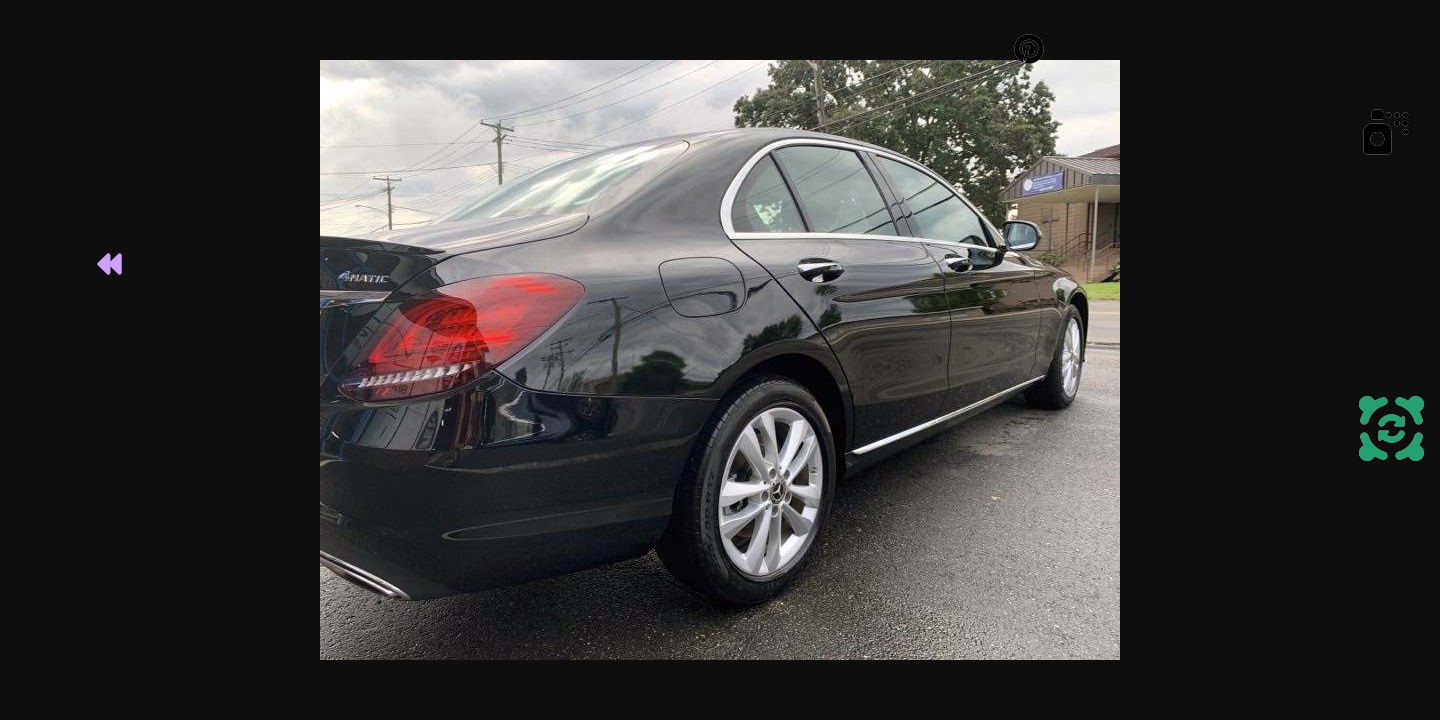 The height and width of the screenshot is (720, 1440). I want to click on skip to previous track, so click(111, 264).